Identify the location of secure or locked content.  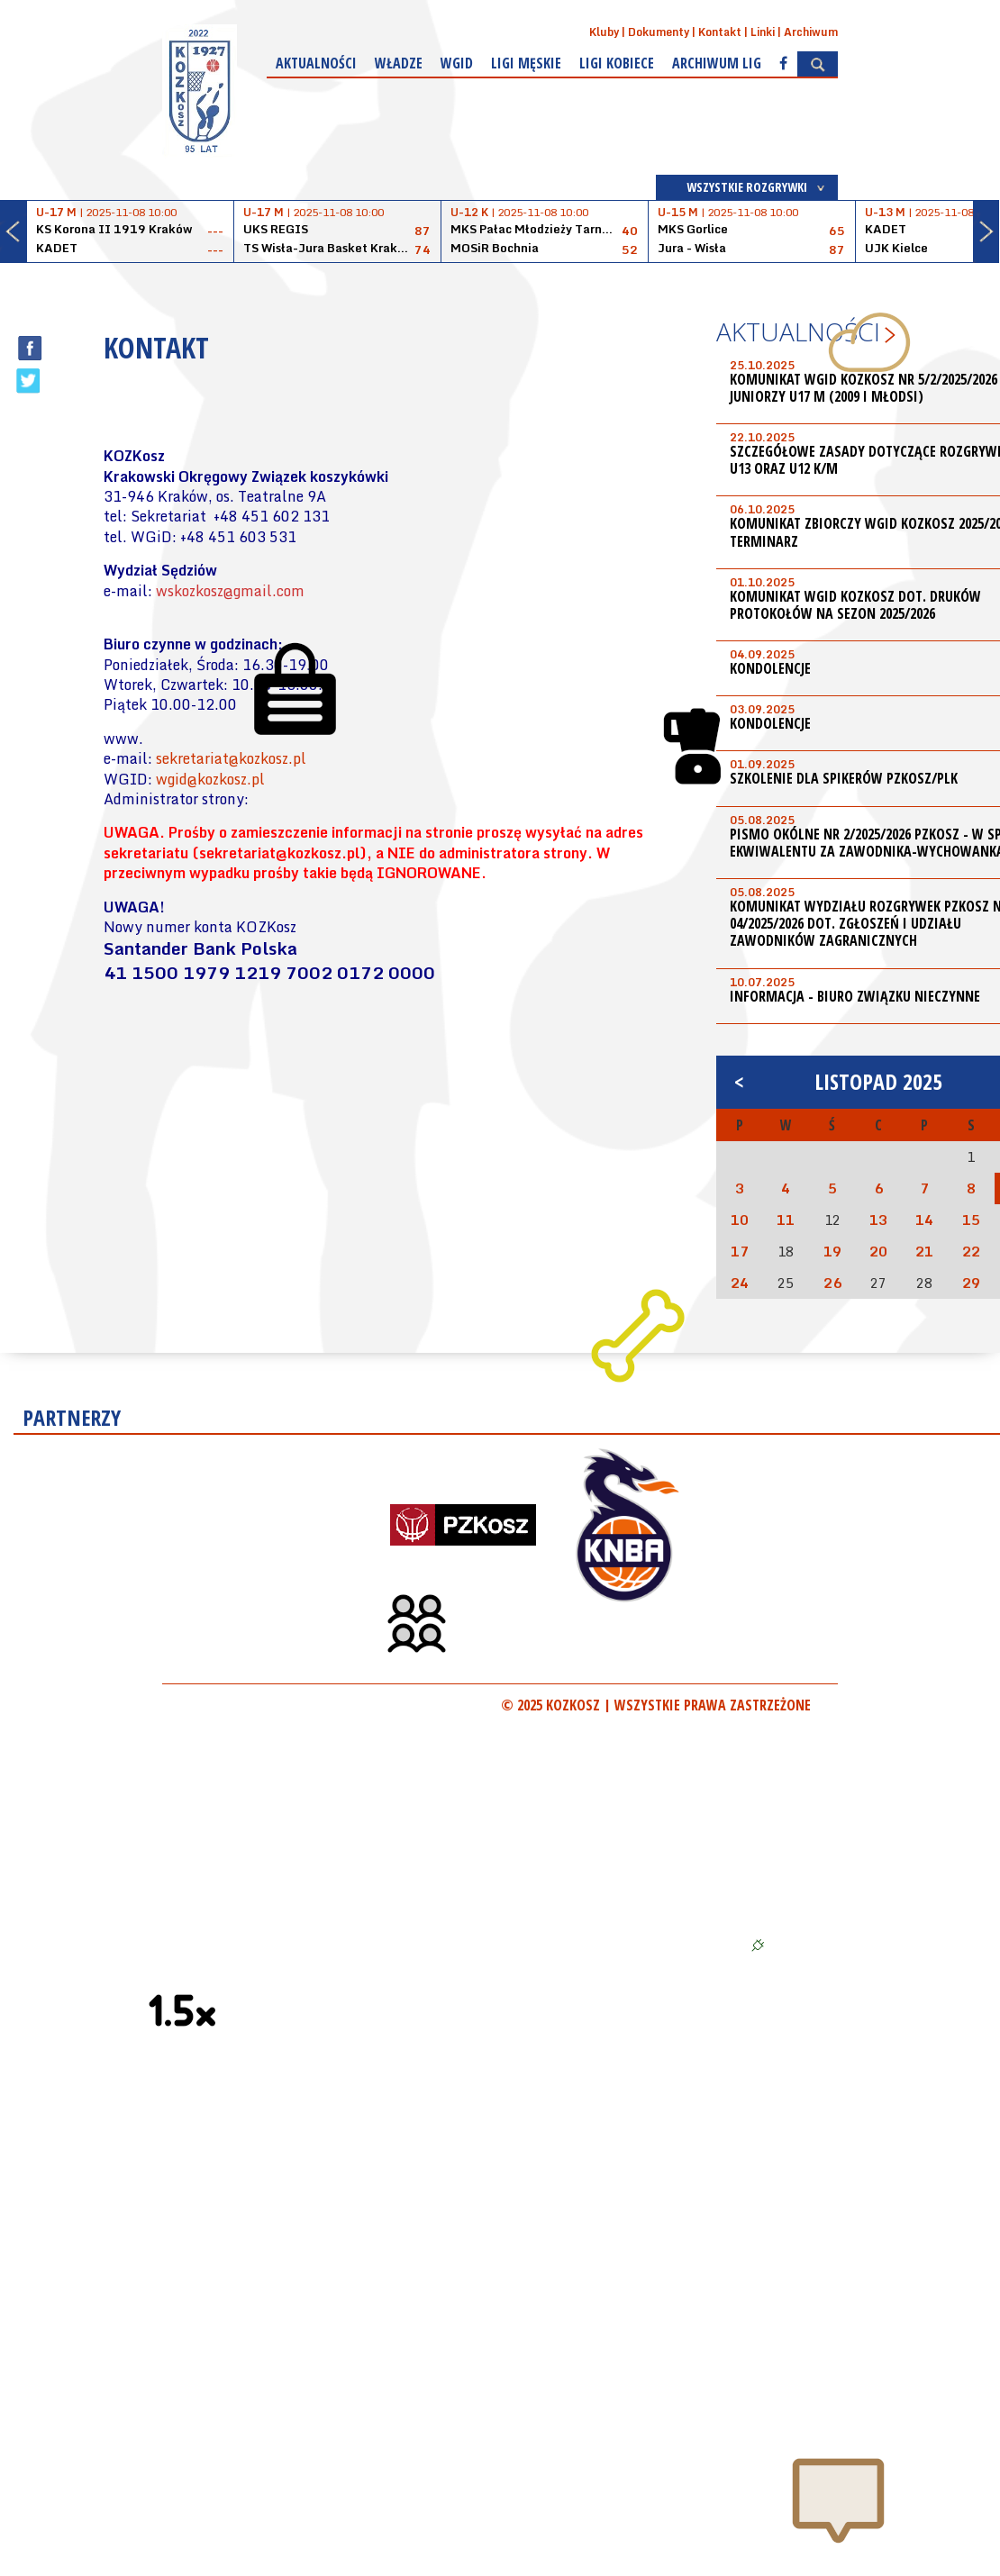
(295, 694).